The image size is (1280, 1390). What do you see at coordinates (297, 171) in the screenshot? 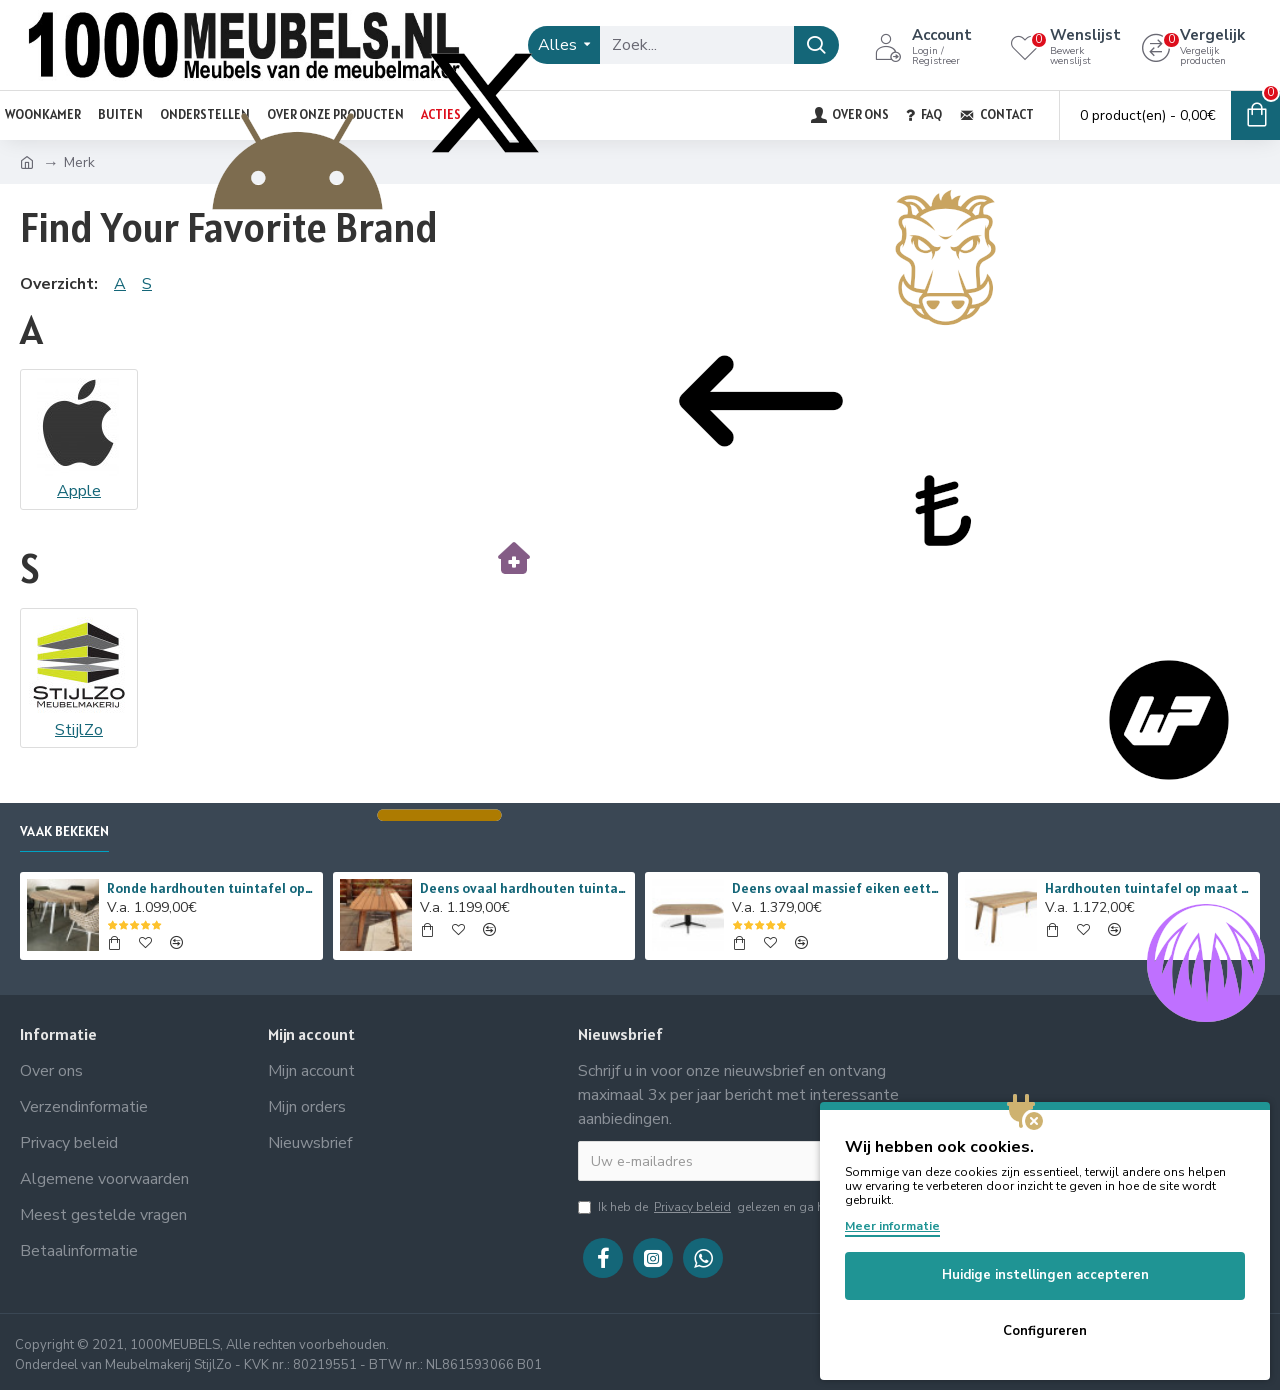
I see `android operating system logo` at bounding box center [297, 171].